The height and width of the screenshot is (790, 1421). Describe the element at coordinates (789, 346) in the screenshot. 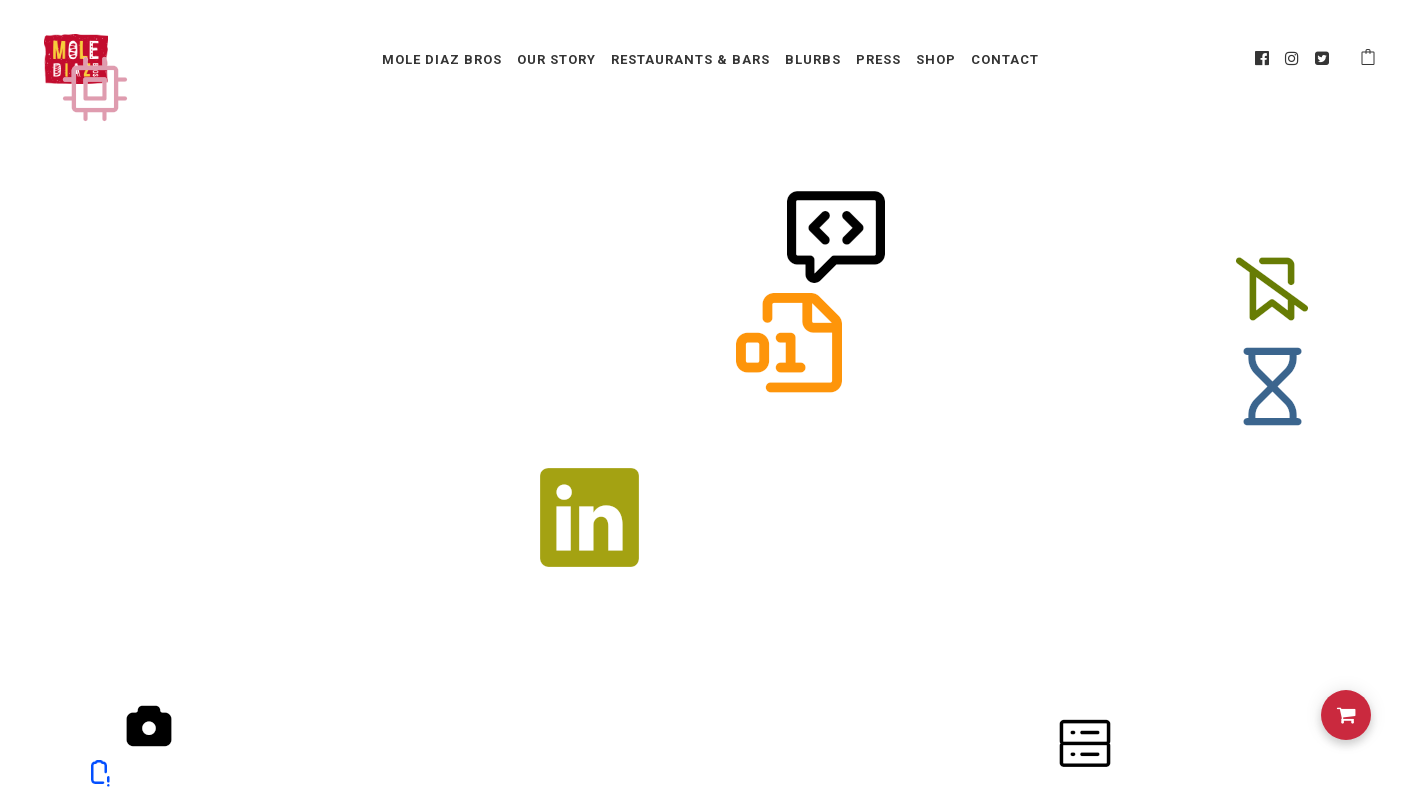

I see `view or open a binary file` at that location.